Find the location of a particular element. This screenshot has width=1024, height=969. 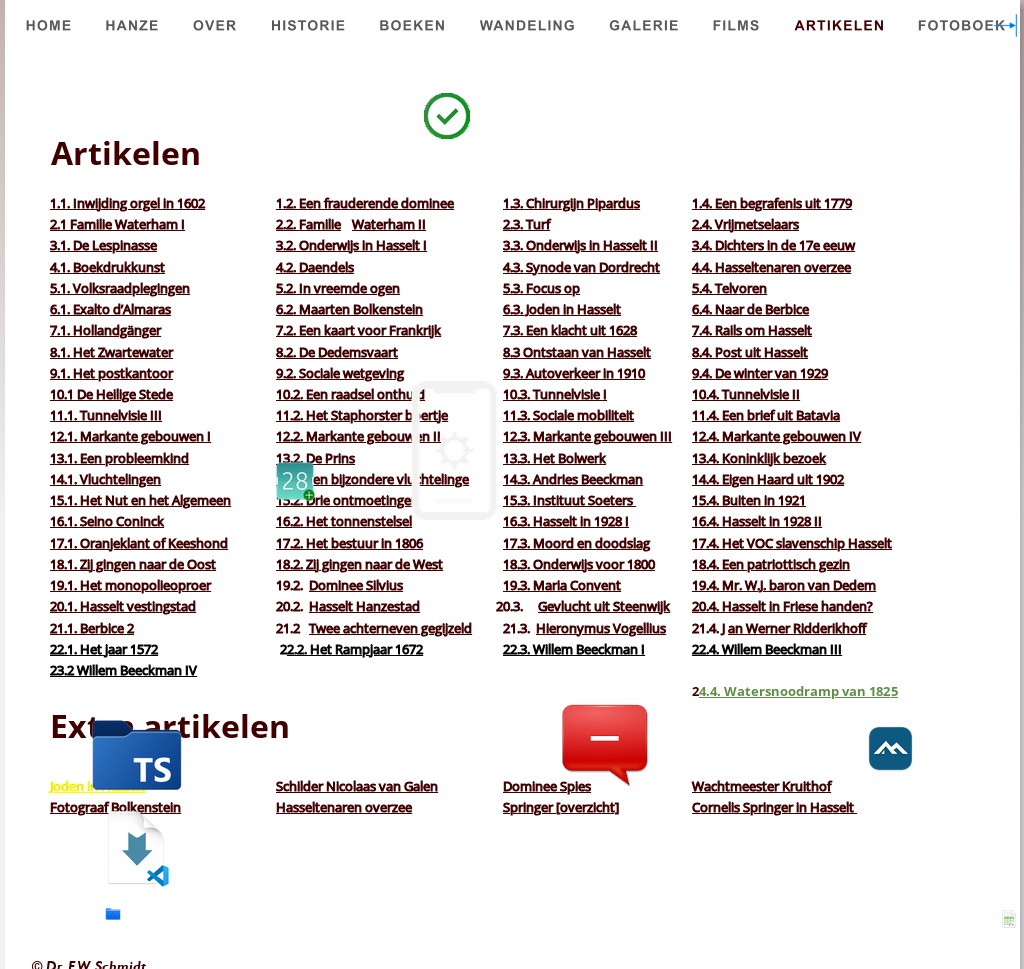

user status: busy or do not disturb is located at coordinates (605, 744).